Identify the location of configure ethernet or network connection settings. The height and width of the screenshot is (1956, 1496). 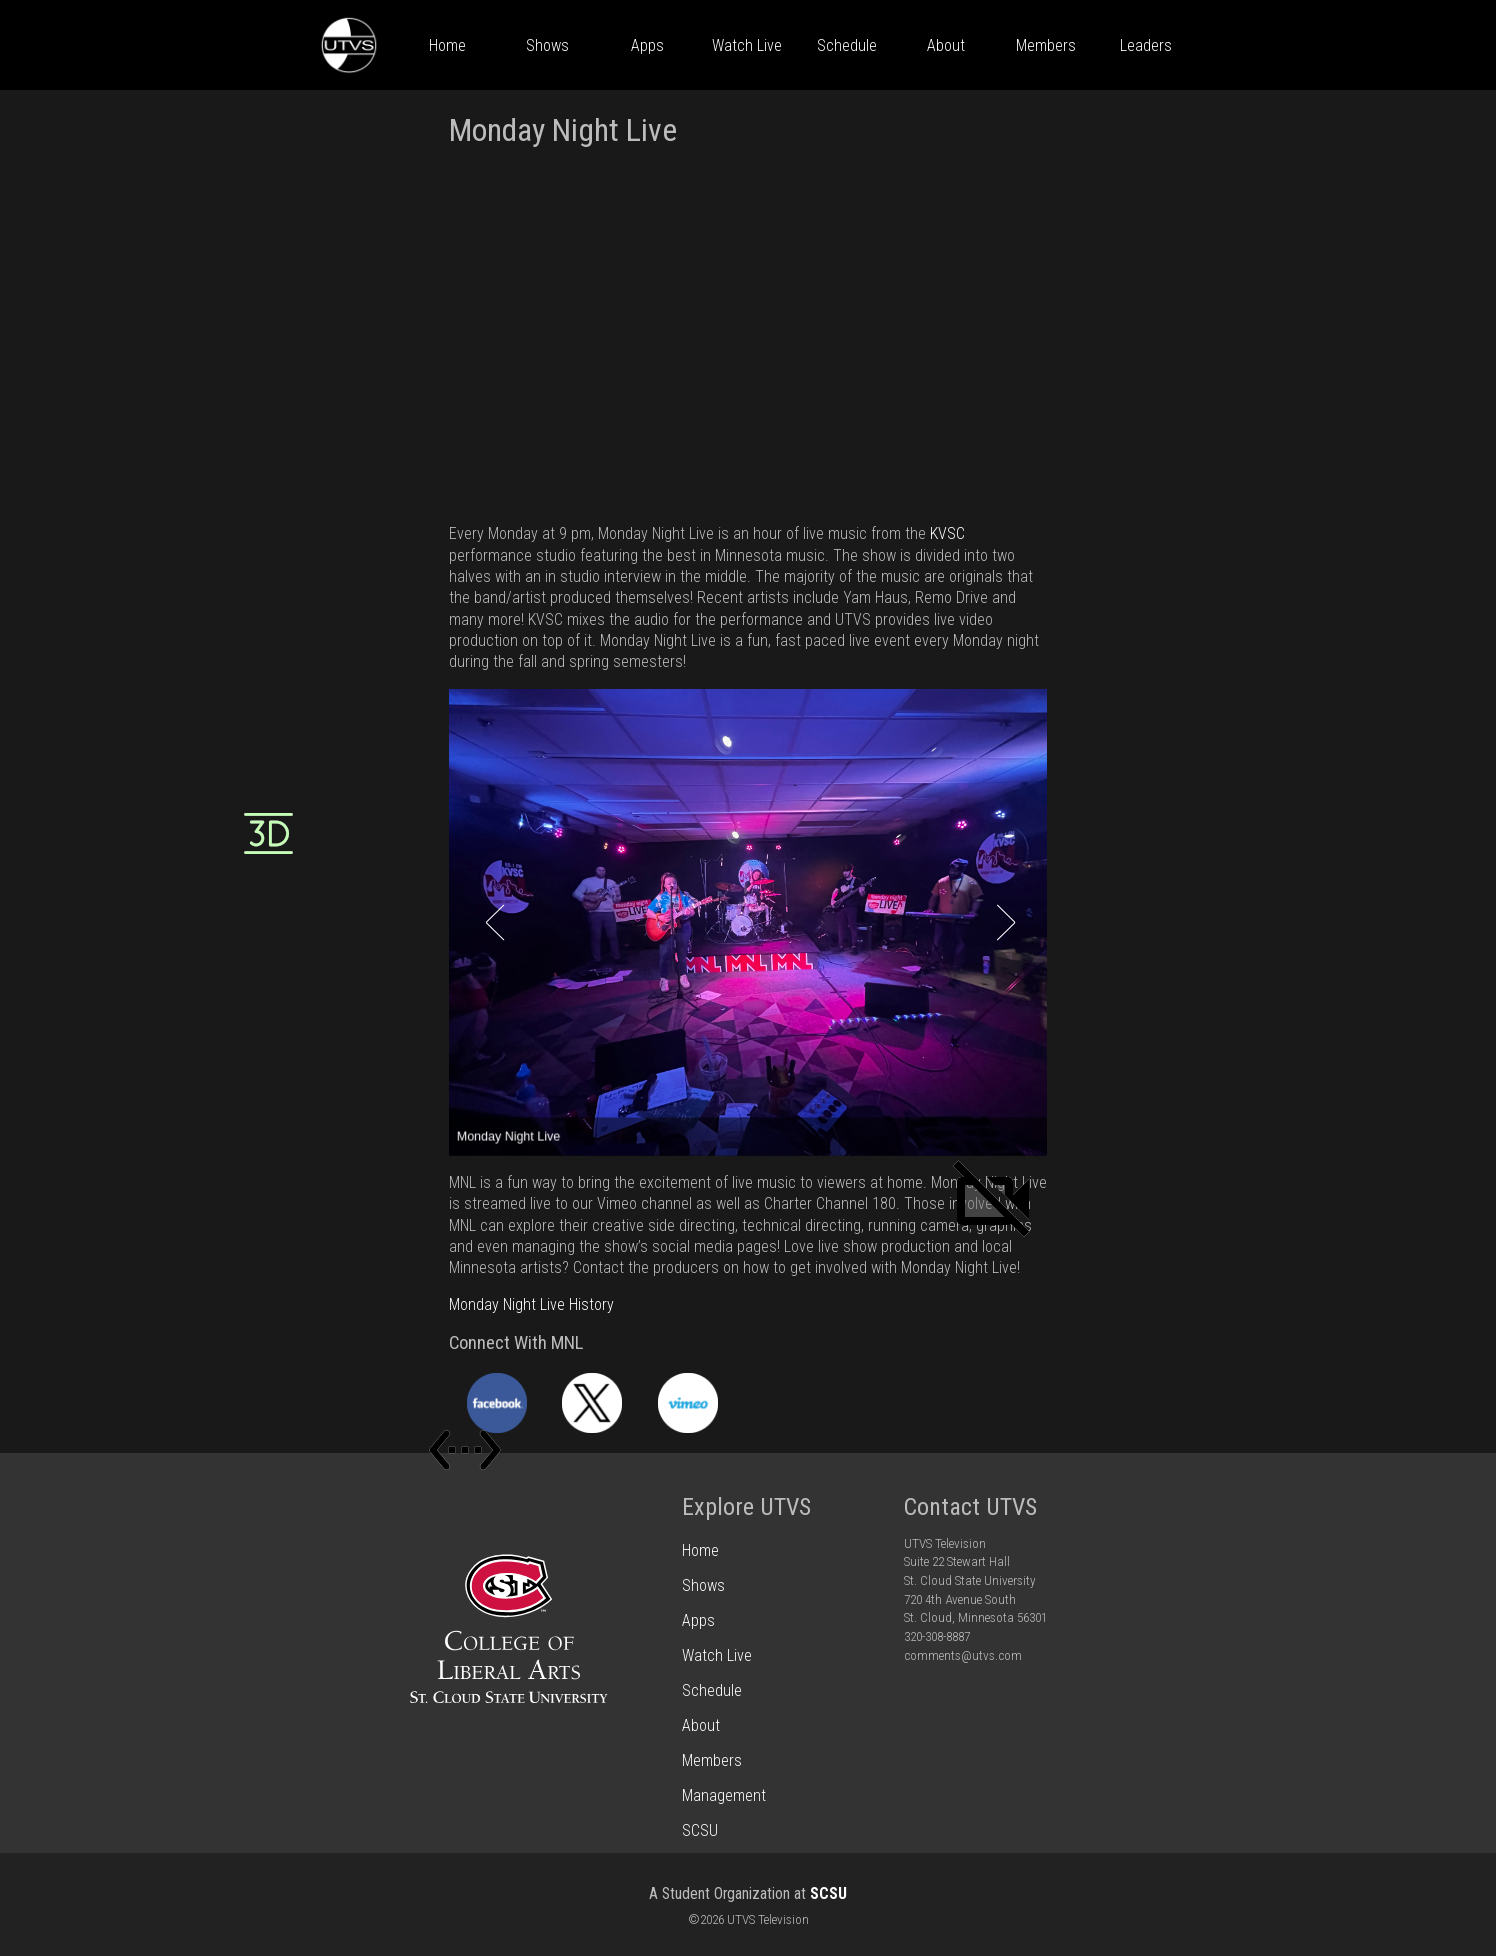
(465, 1450).